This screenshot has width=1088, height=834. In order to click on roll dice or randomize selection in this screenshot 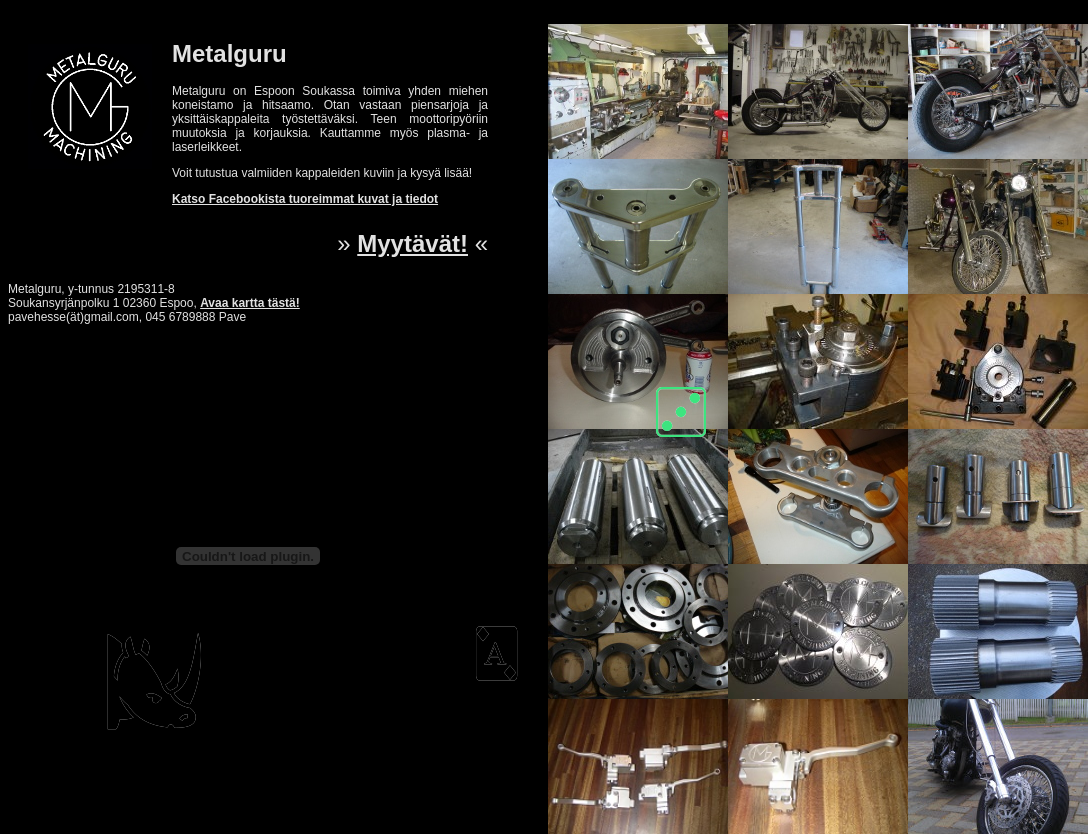, I will do `click(681, 412)`.